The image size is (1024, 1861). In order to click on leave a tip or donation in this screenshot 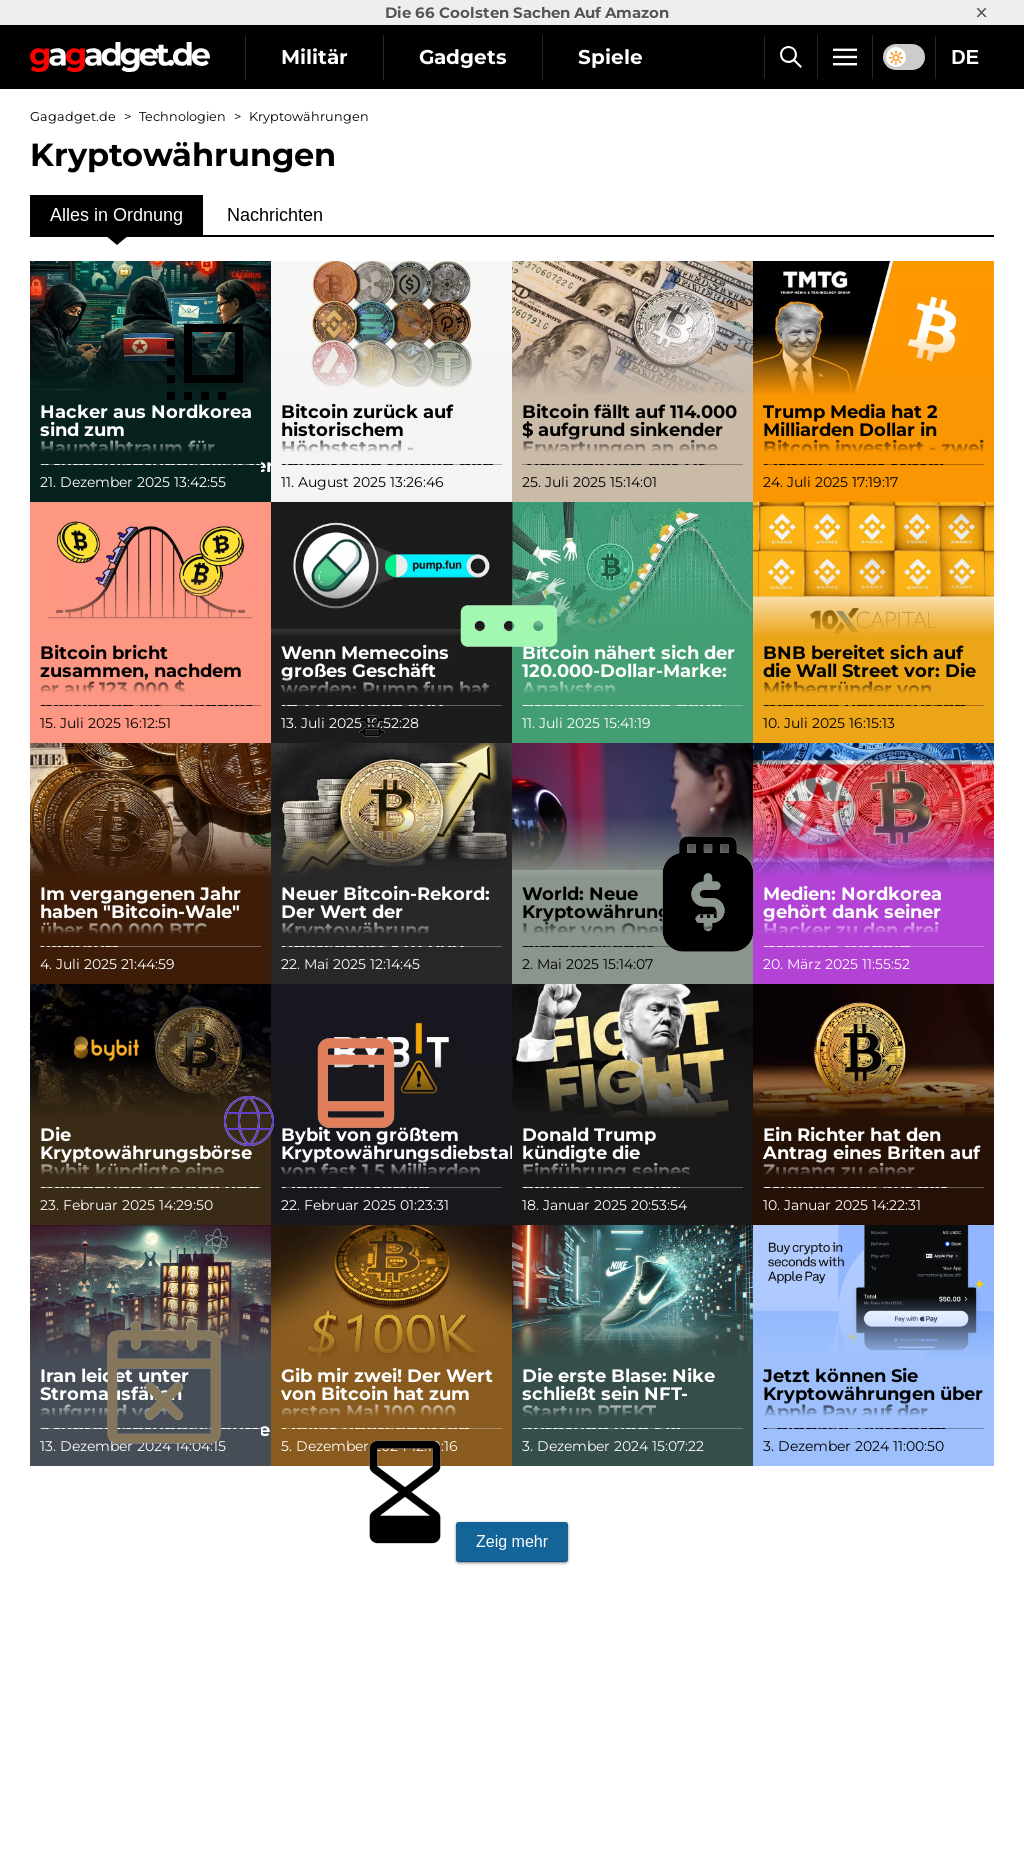, I will do `click(708, 894)`.